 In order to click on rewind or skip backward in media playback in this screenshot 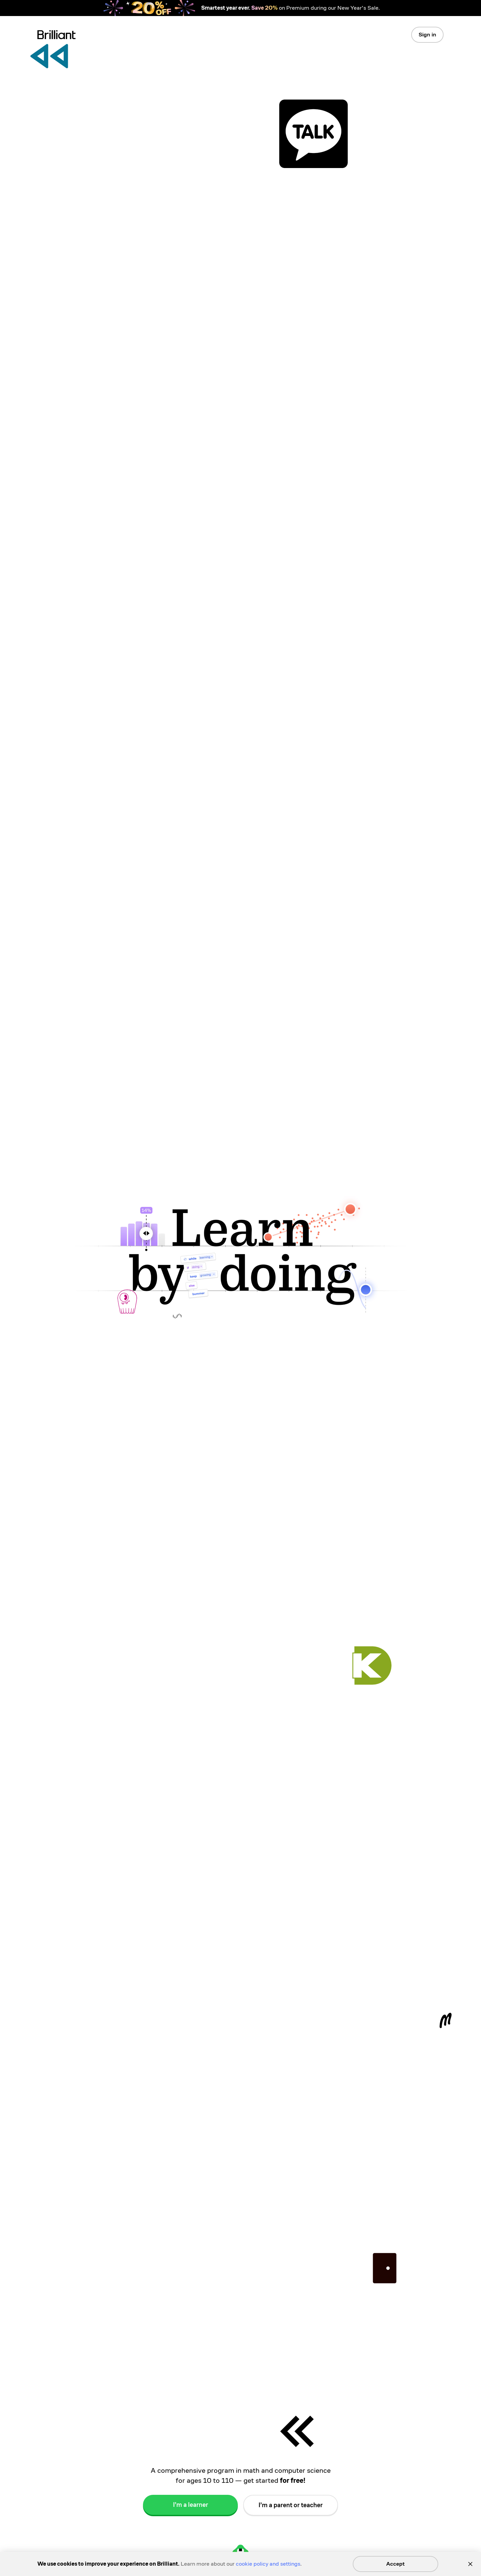, I will do `click(50, 56)`.